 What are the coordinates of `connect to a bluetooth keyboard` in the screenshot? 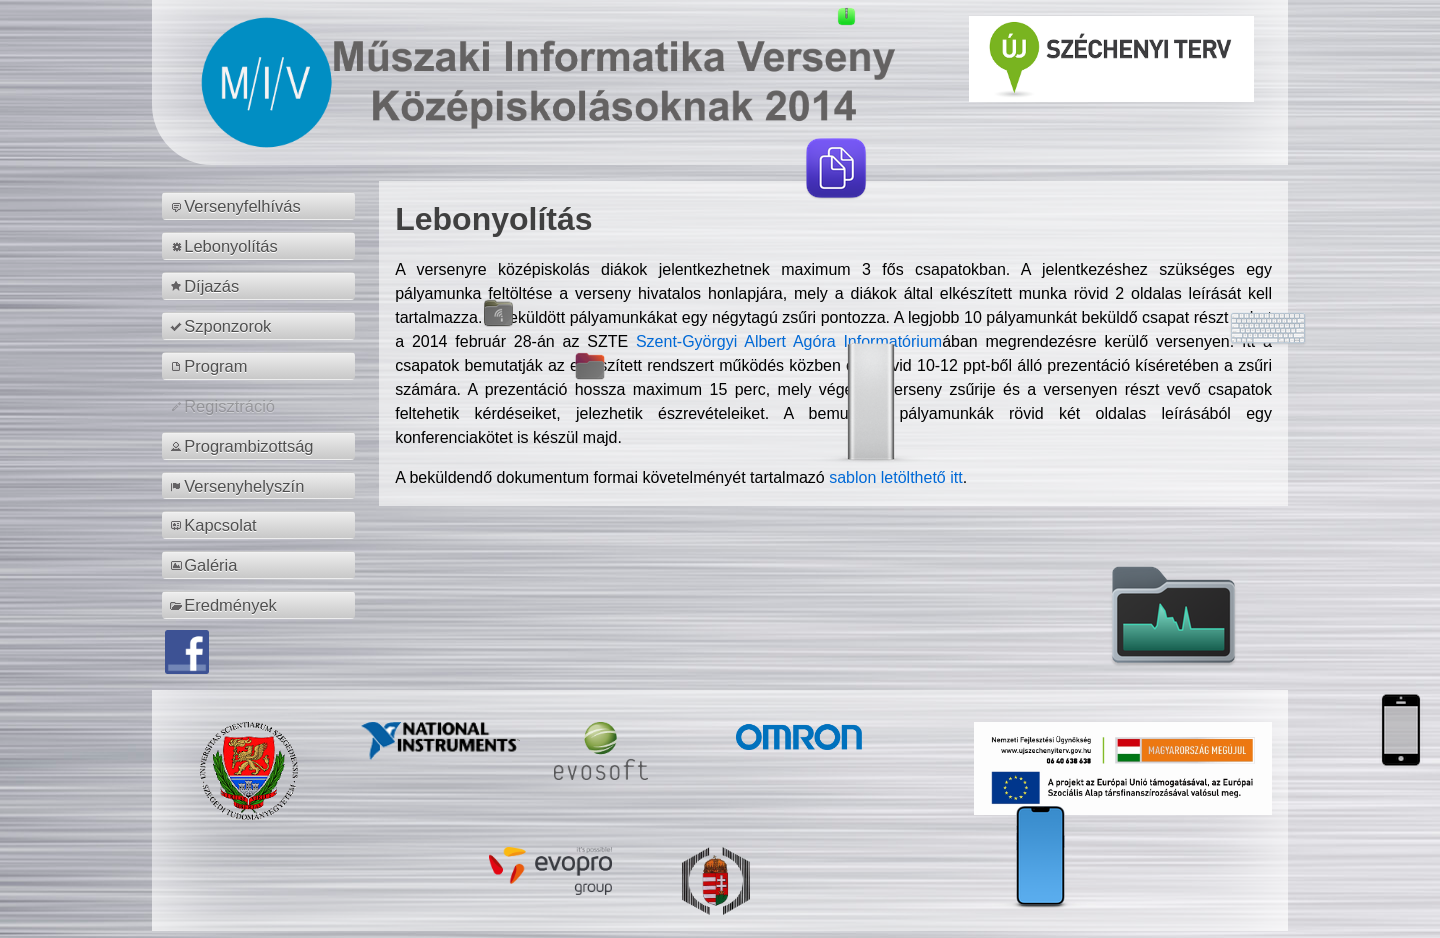 It's located at (1268, 328).